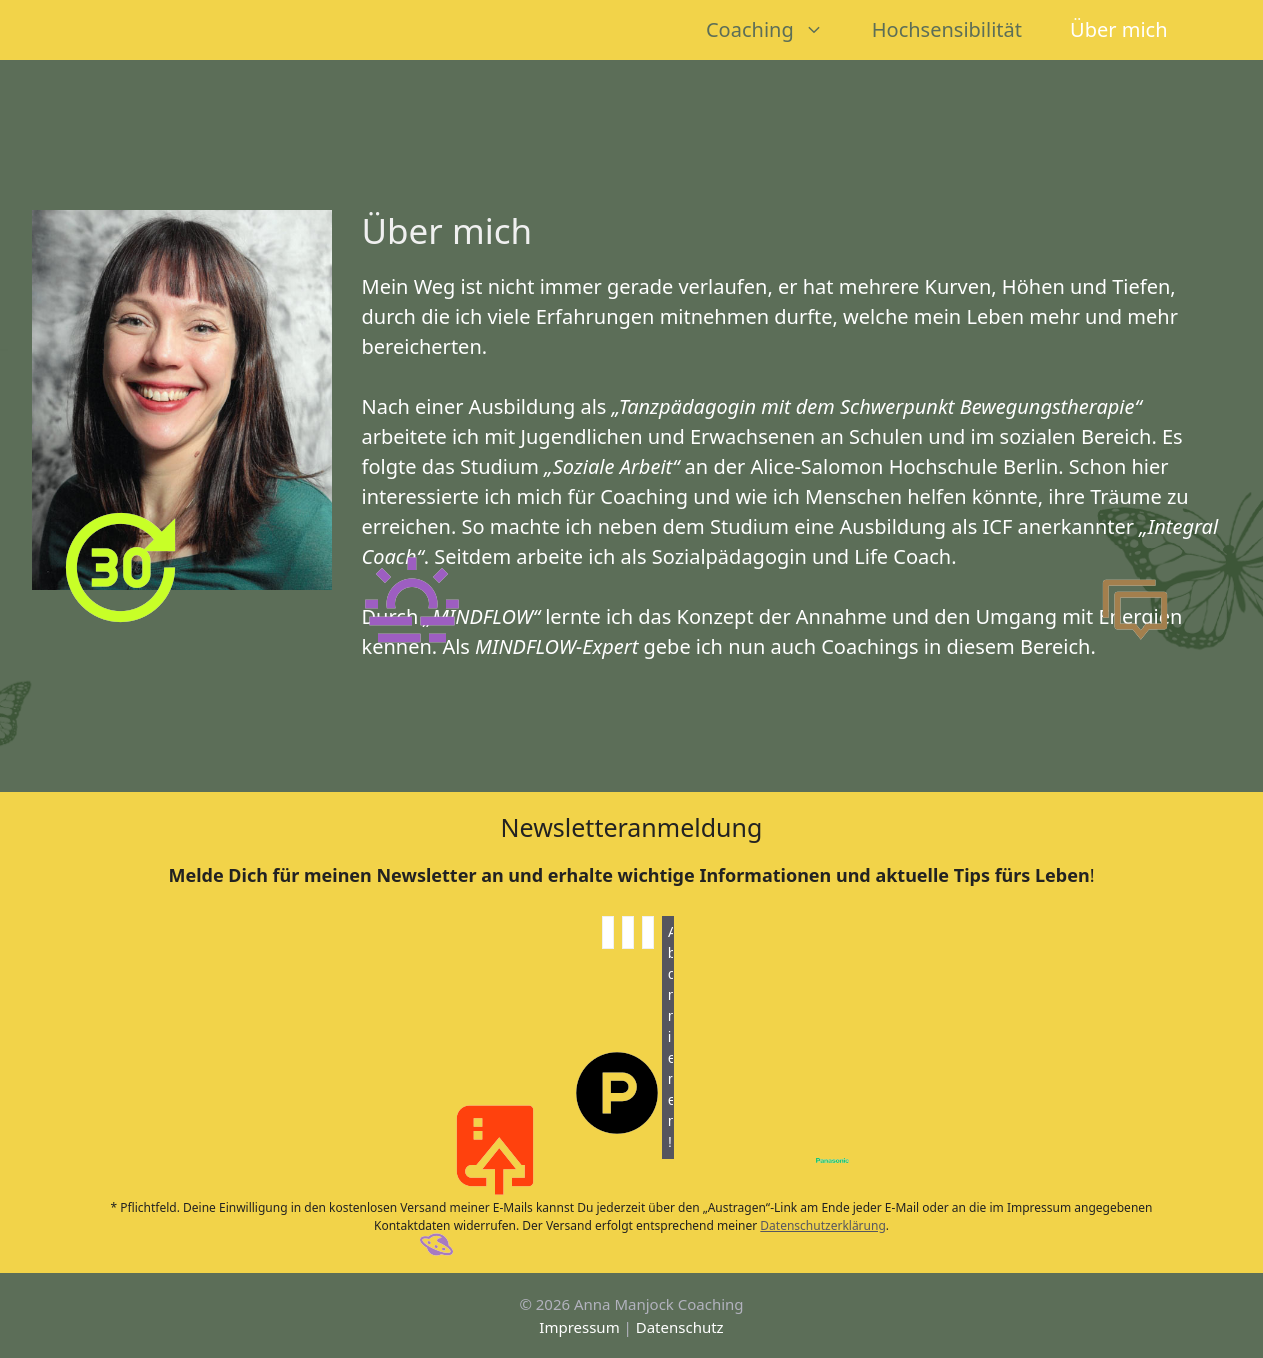 The height and width of the screenshot is (1358, 1263). What do you see at coordinates (495, 1148) in the screenshot?
I see `view commit history for a repository` at bounding box center [495, 1148].